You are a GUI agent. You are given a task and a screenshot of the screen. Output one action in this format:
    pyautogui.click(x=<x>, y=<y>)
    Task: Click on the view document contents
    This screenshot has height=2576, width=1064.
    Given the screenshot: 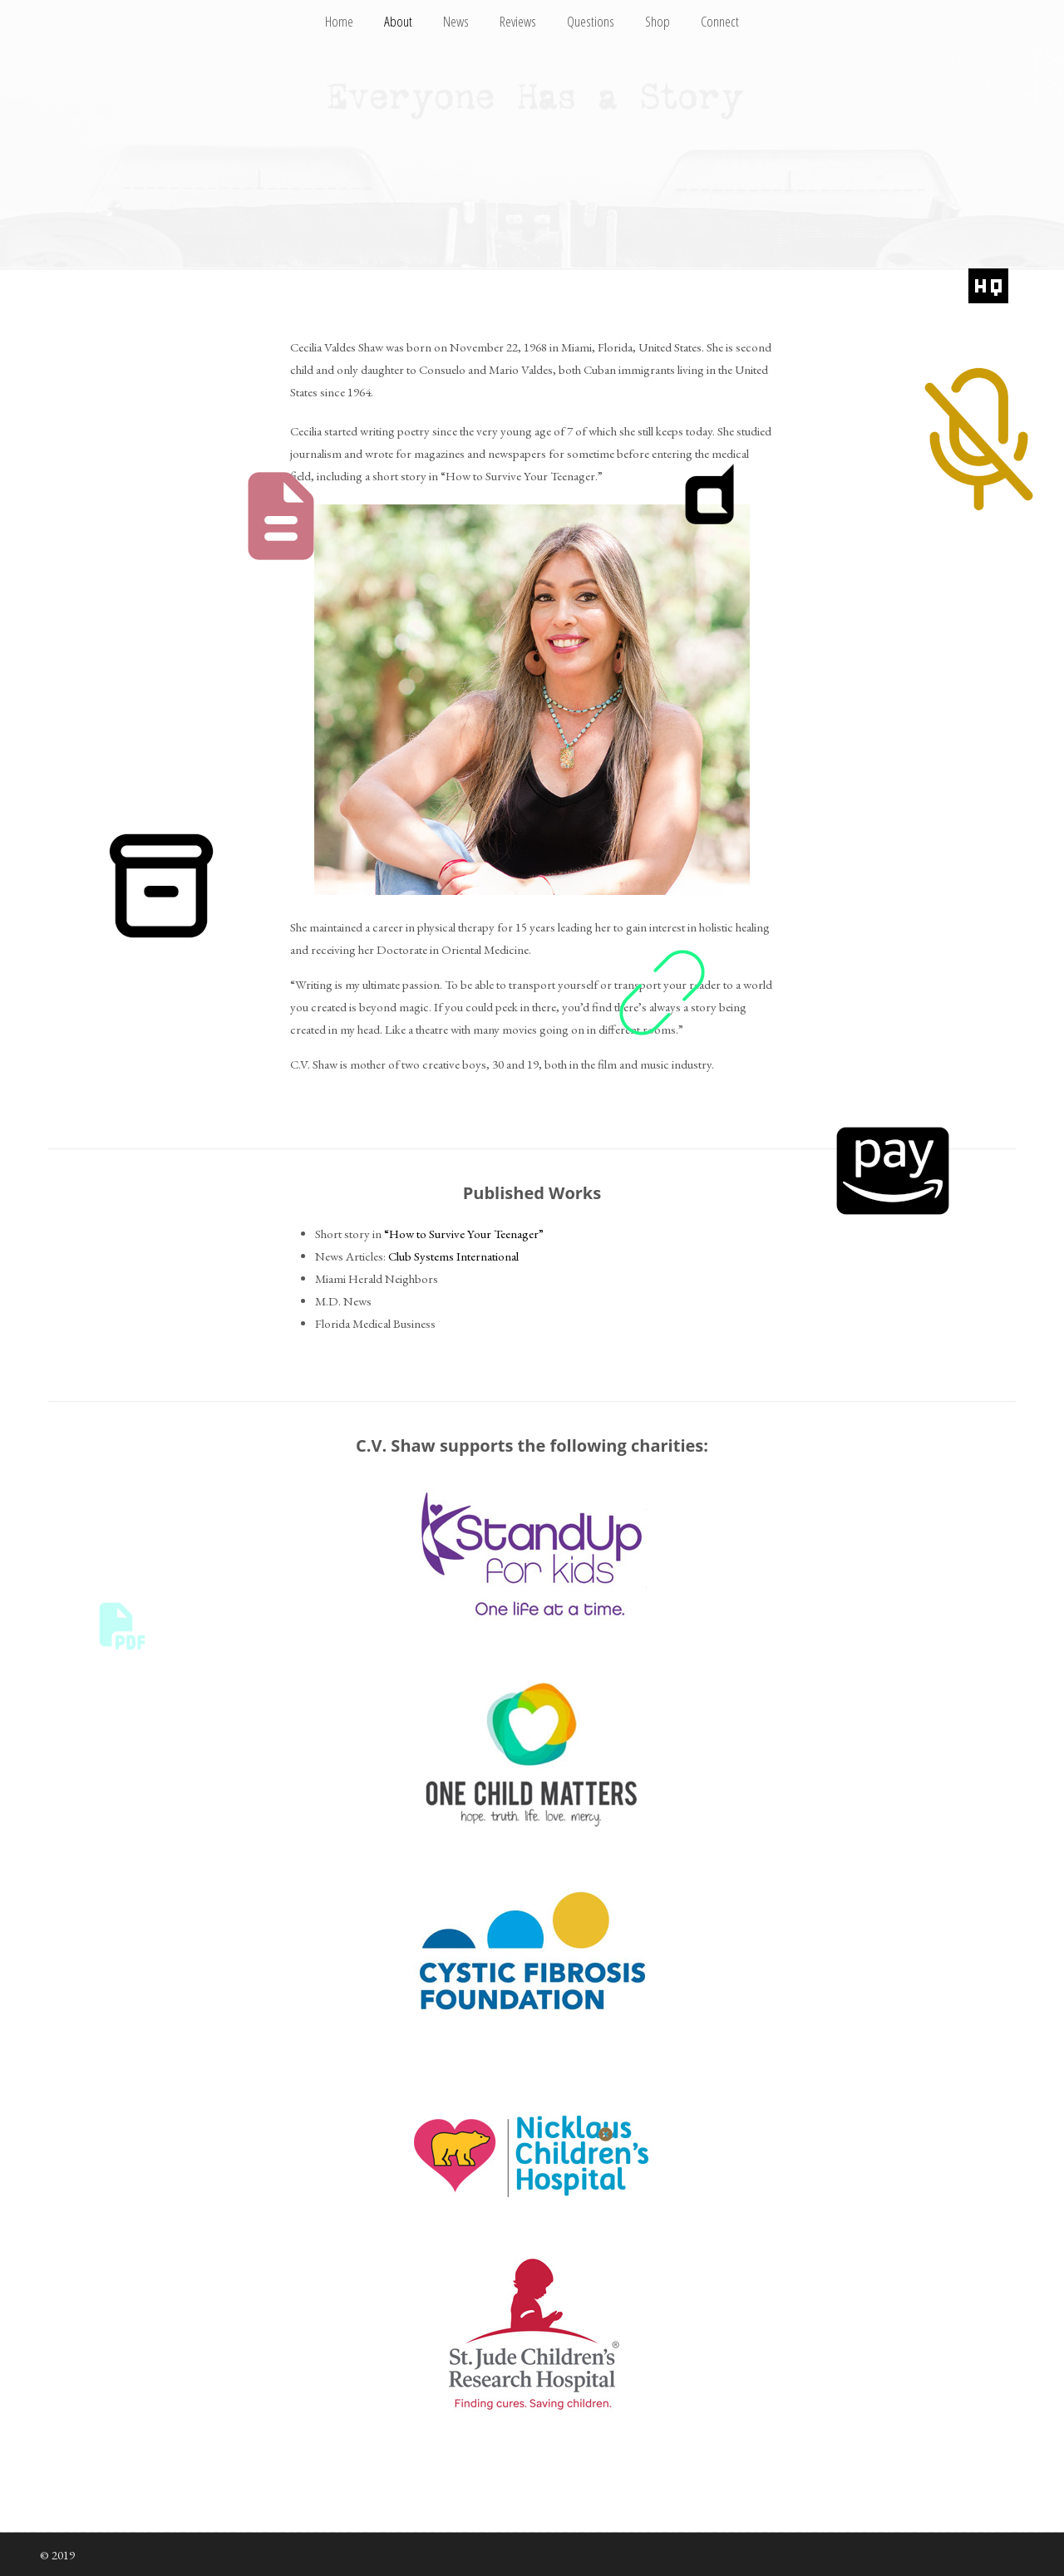 What is the action you would take?
    pyautogui.click(x=281, y=516)
    